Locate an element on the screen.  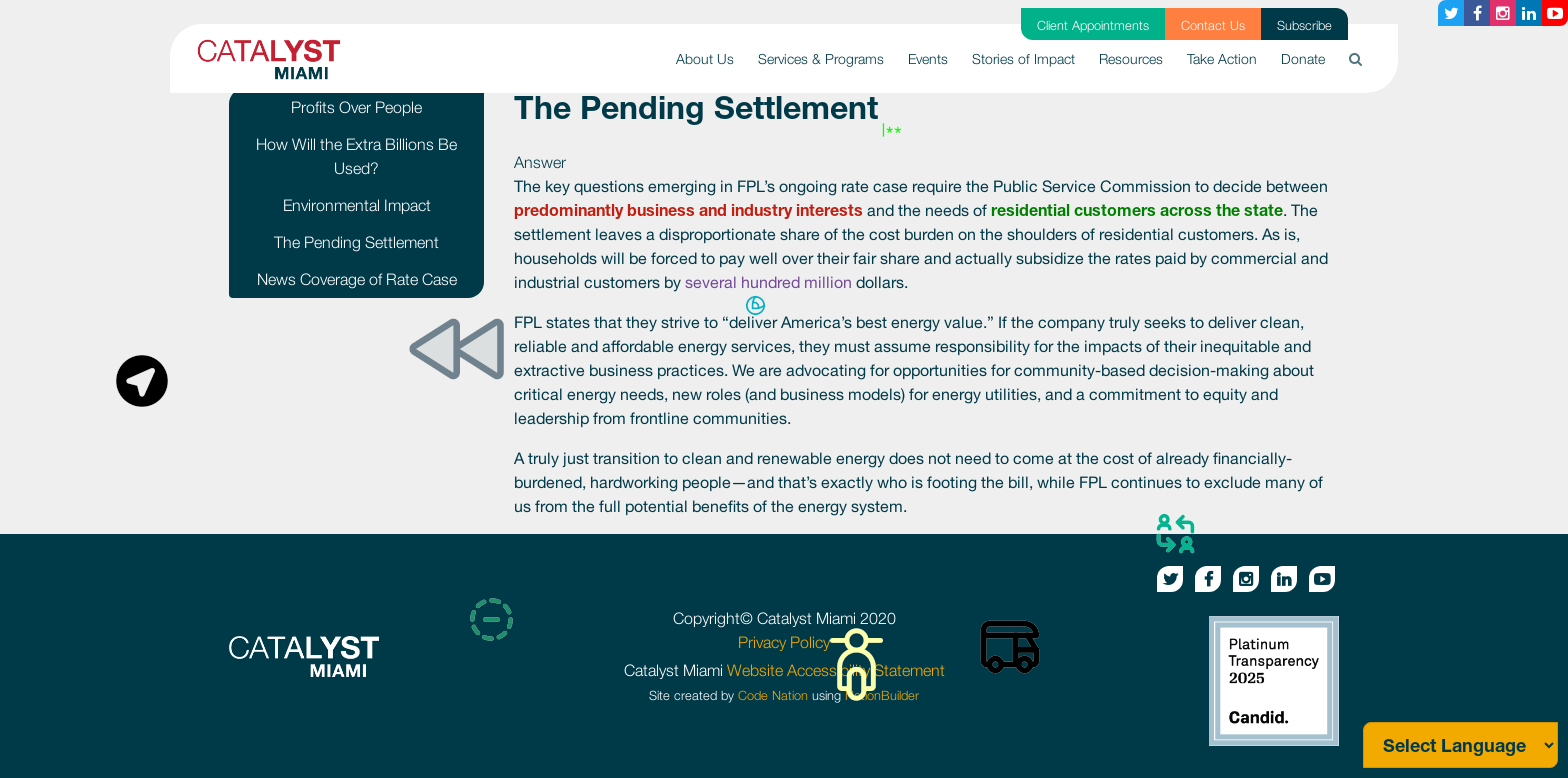
CoreOS brand logo is located at coordinates (755, 305).